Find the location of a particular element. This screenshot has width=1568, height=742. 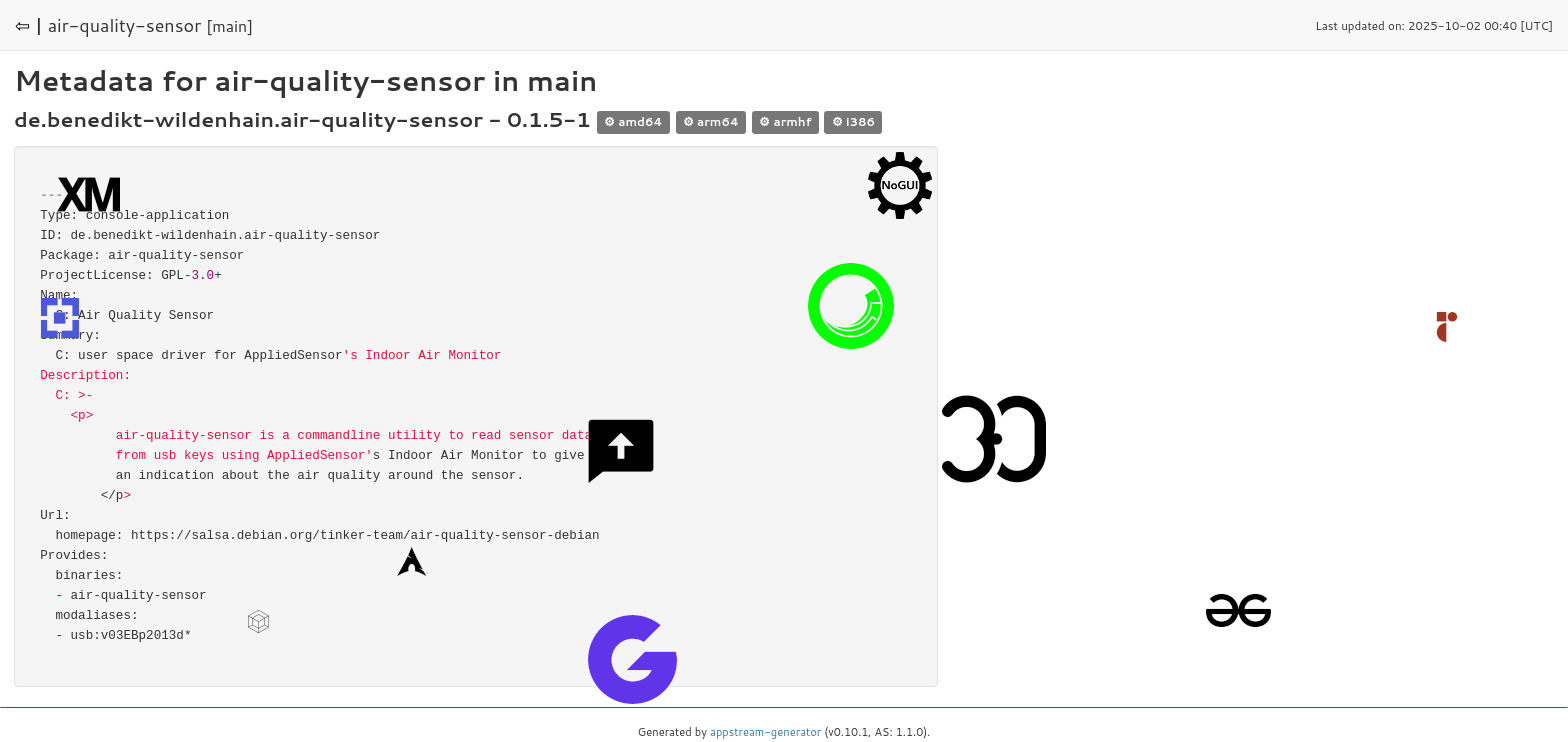

Arch Linux logo is located at coordinates (412, 561).